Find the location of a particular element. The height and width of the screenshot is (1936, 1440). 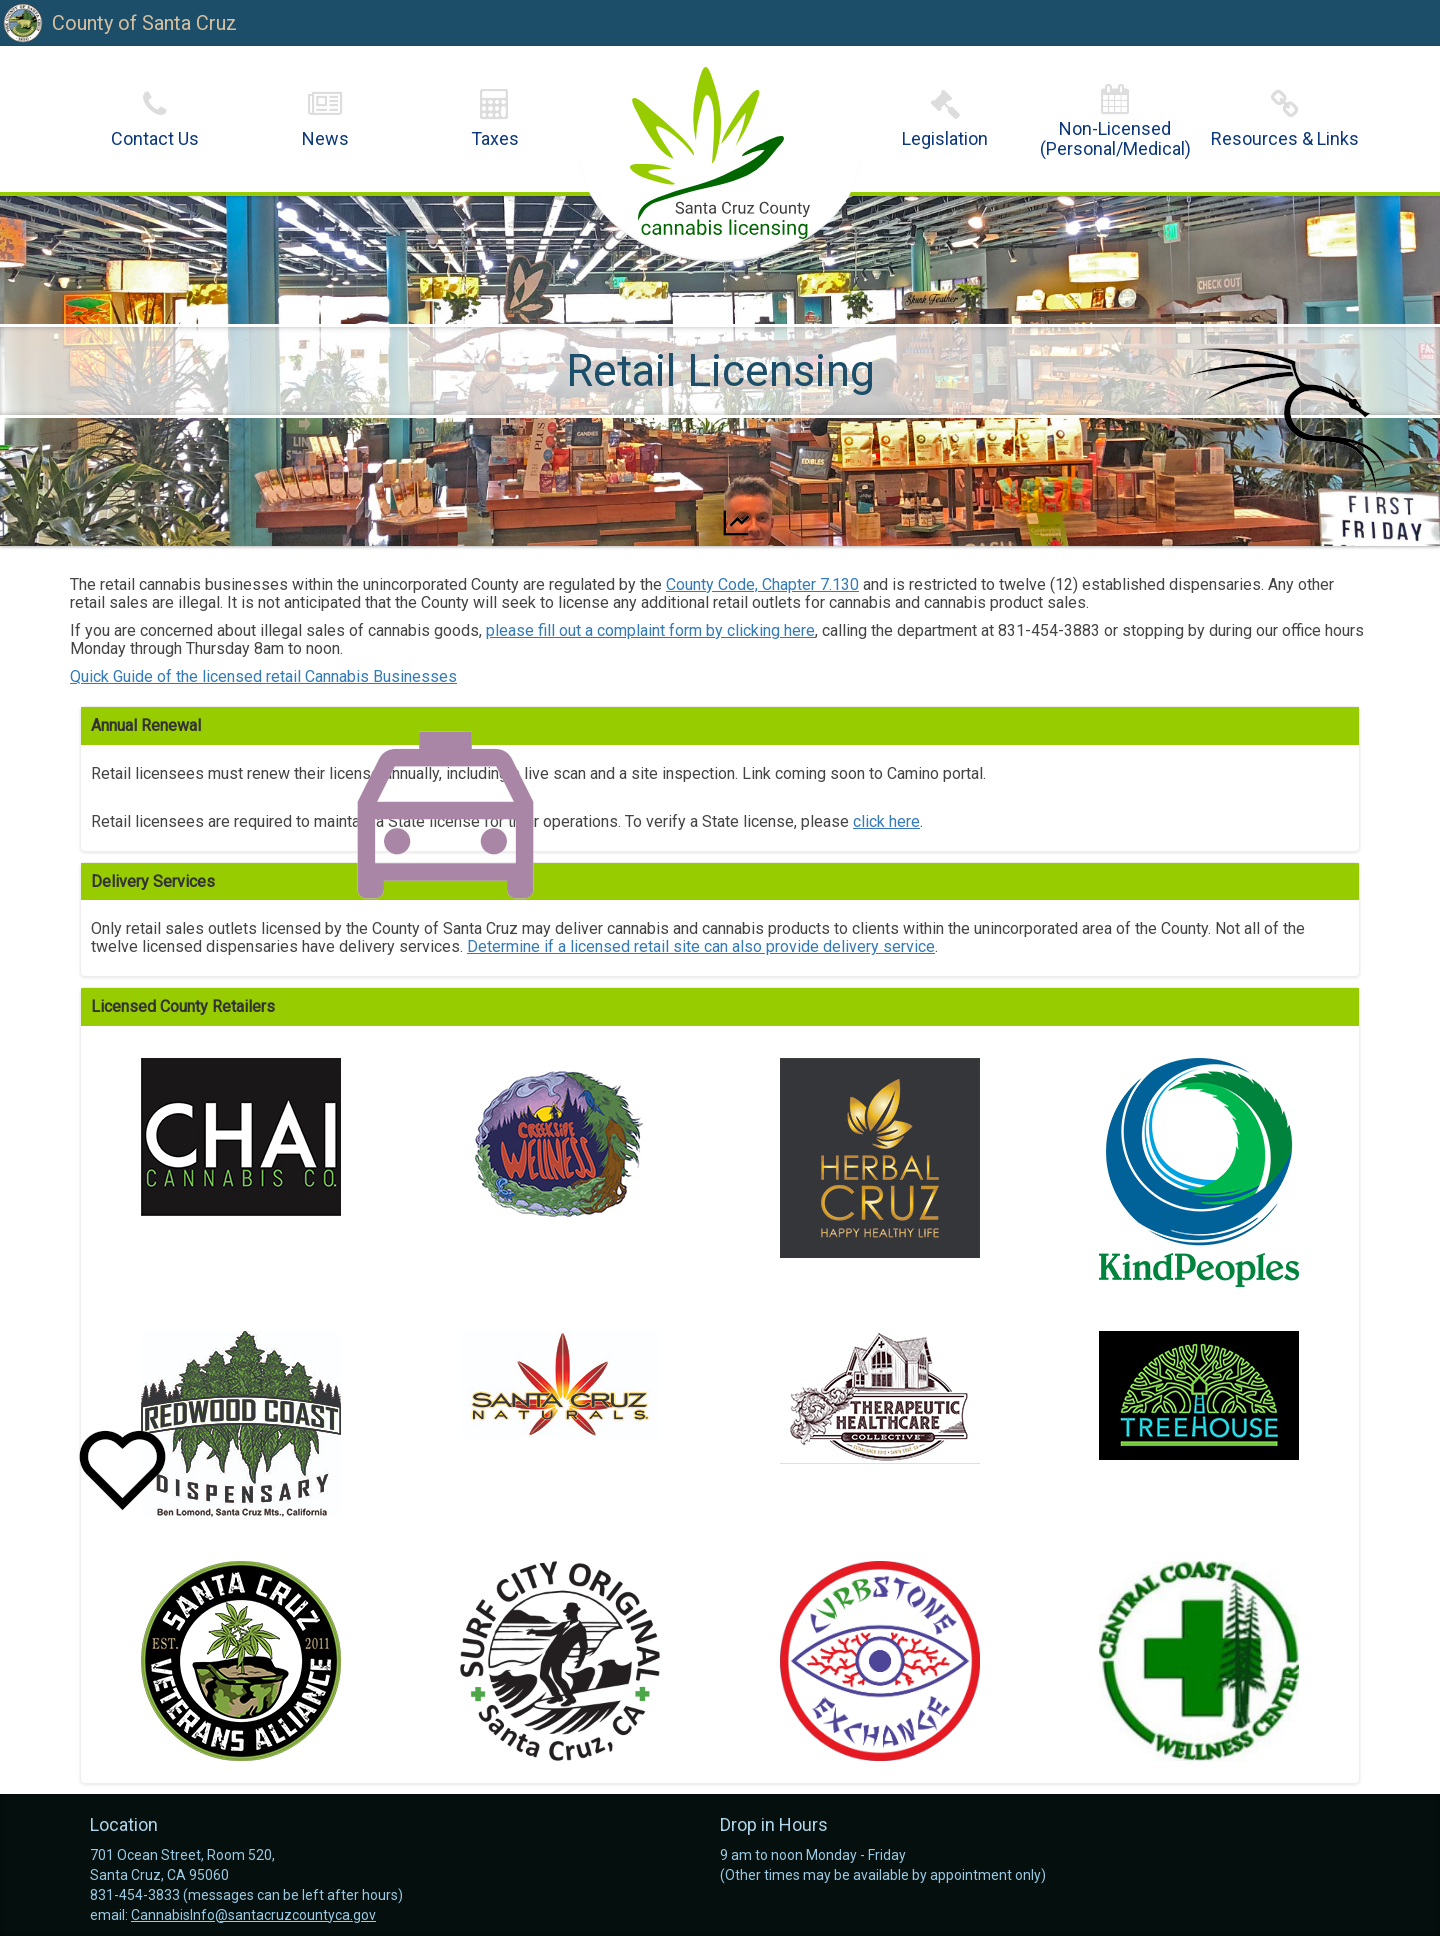

Kali Linux operating system logo is located at coordinates (1286, 422).